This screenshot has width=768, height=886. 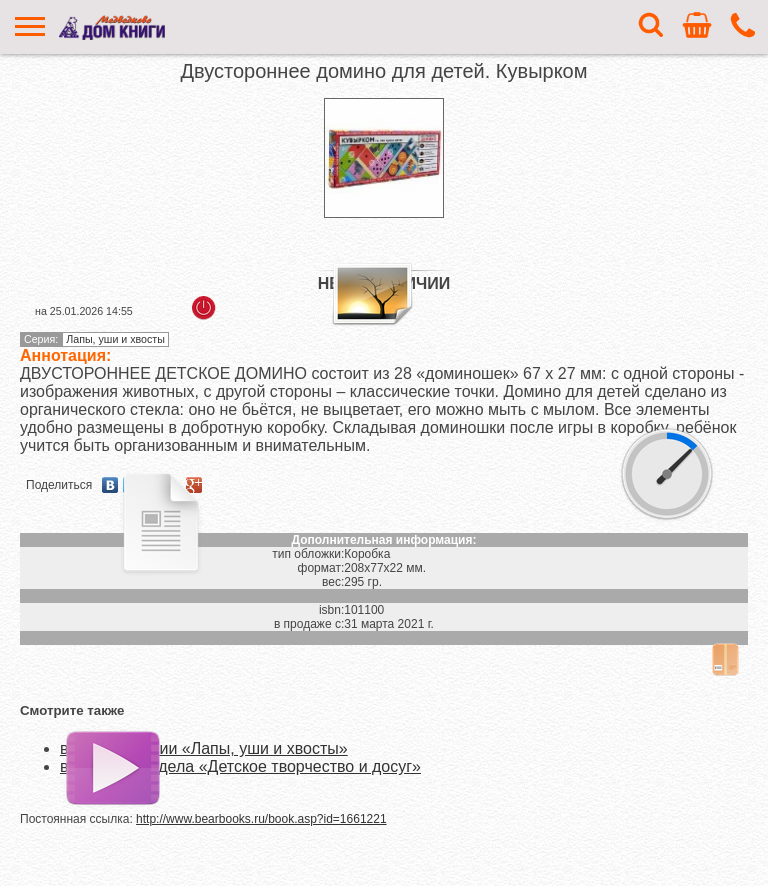 What do you see at coordinates (372, 295) in the screenshot?
I see `indicates an image file type` at bounding box center [372, 295].